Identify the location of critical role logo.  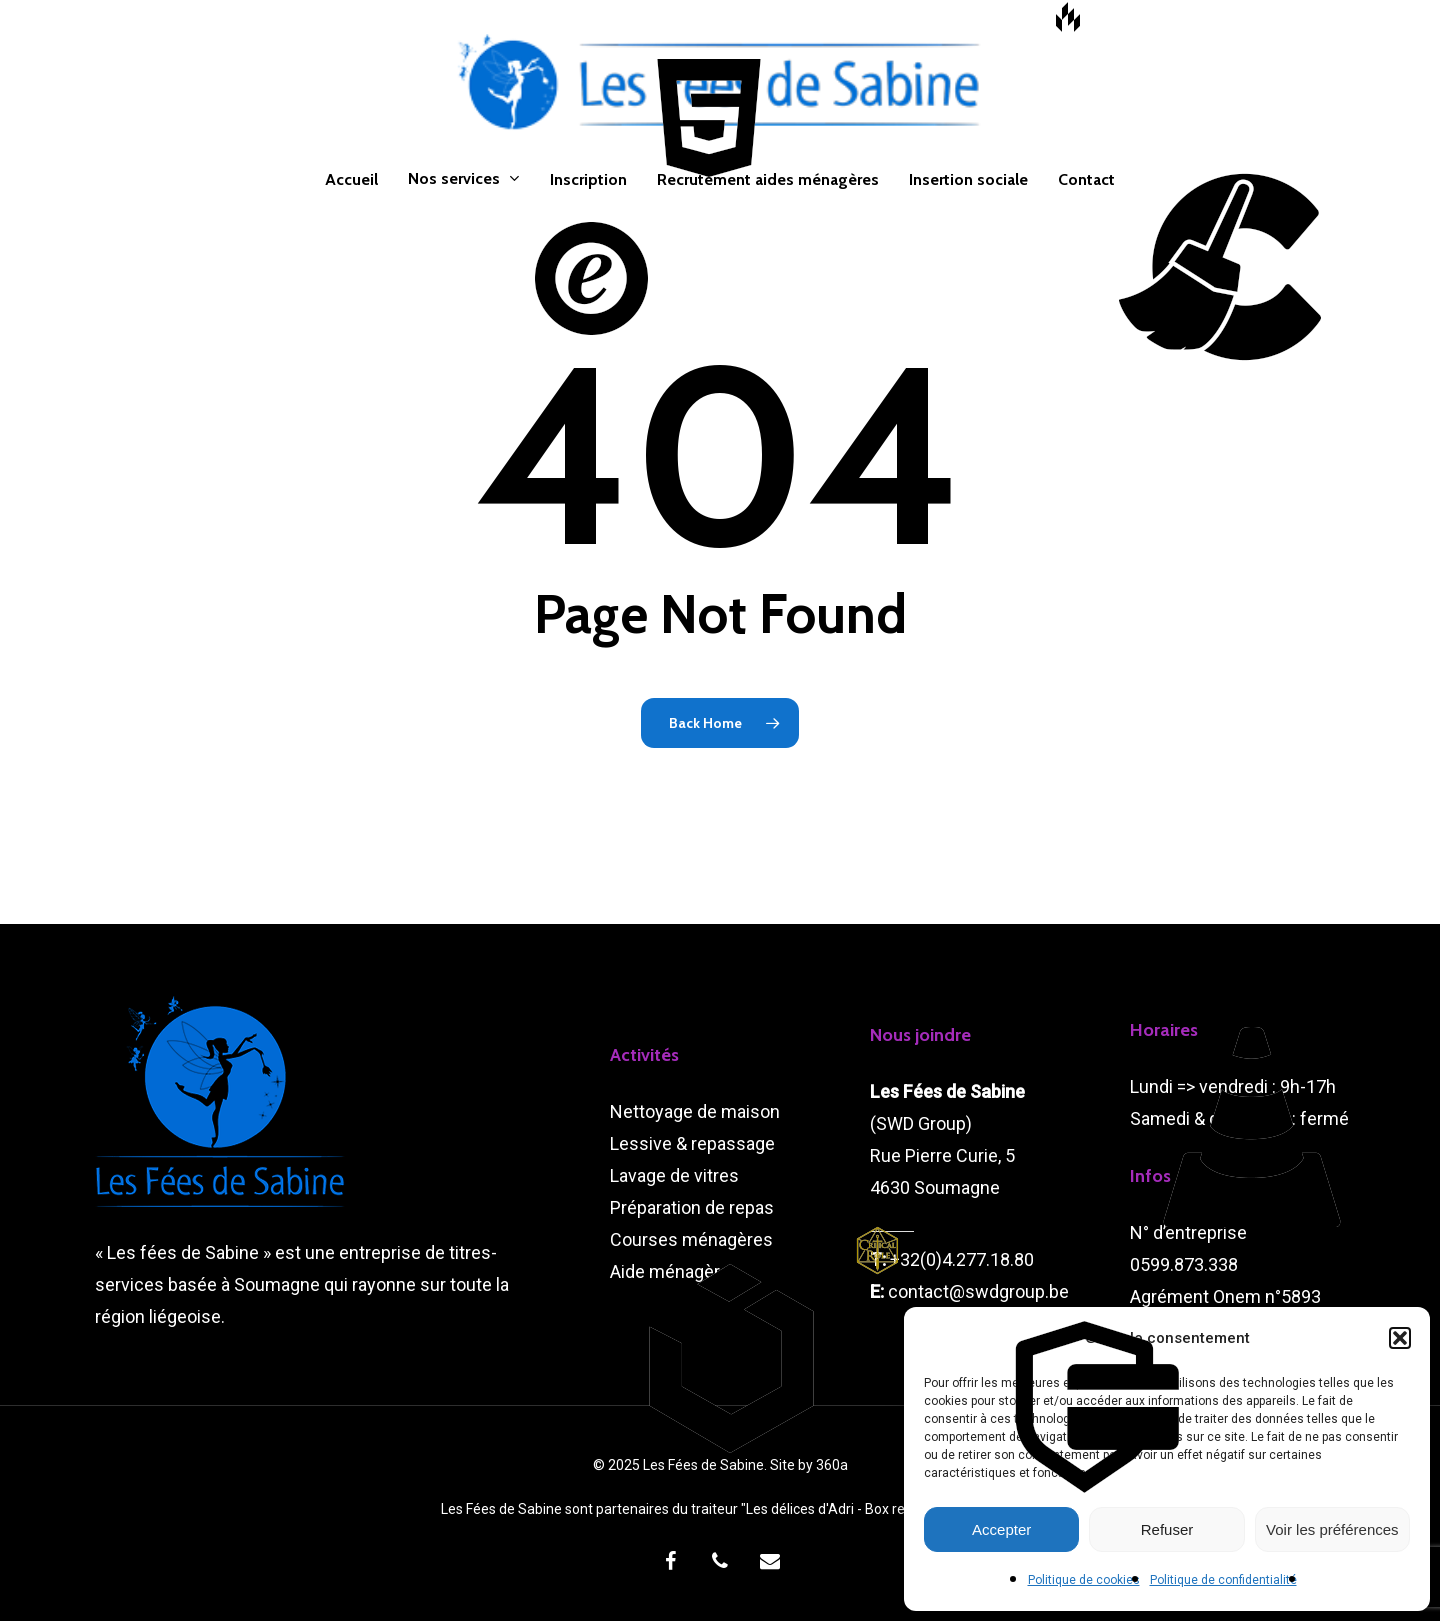
(877, 1250).